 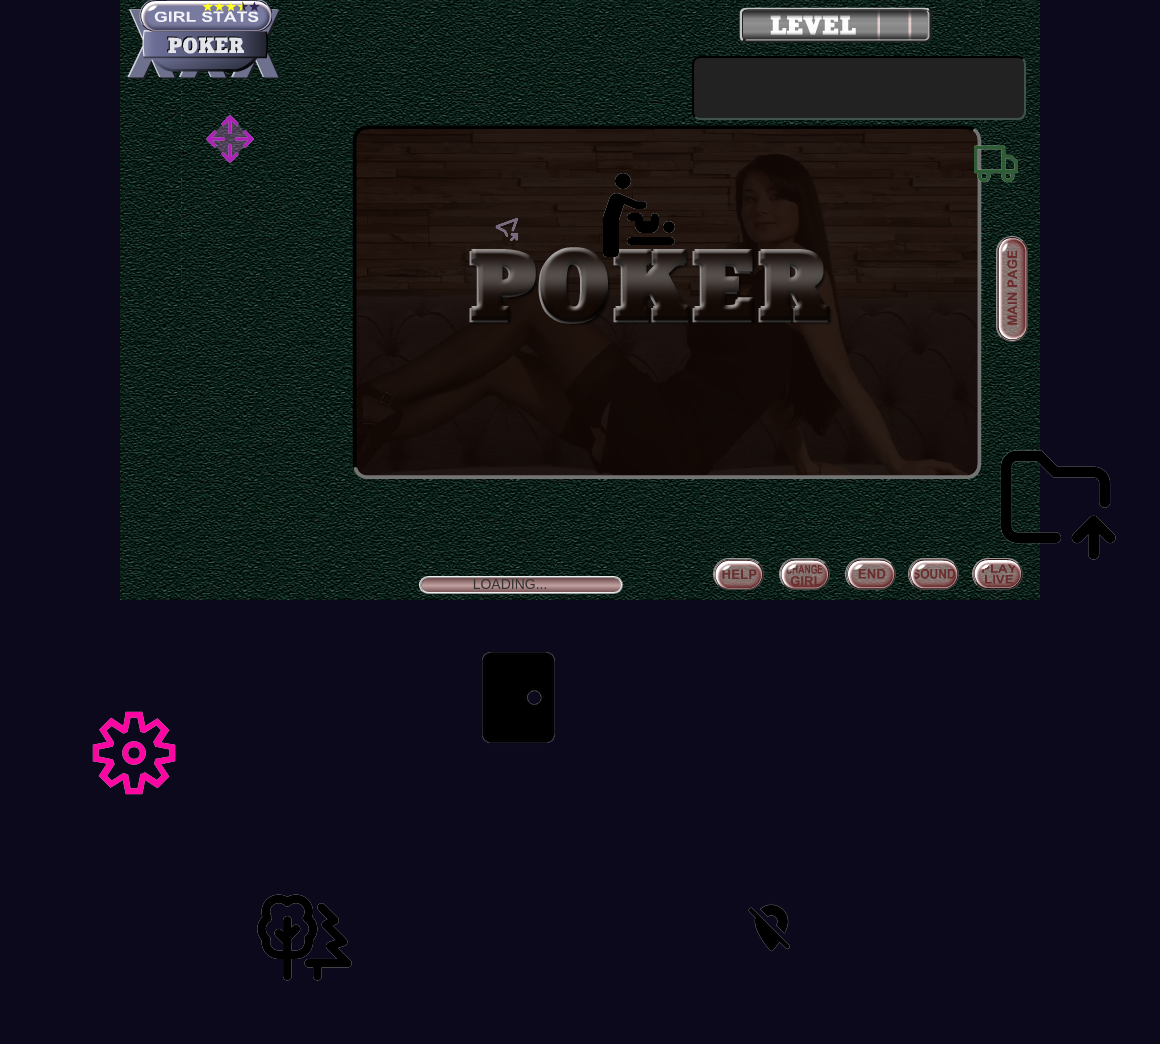 I want to click on upload file to folder, so click(x=1055, y=499).